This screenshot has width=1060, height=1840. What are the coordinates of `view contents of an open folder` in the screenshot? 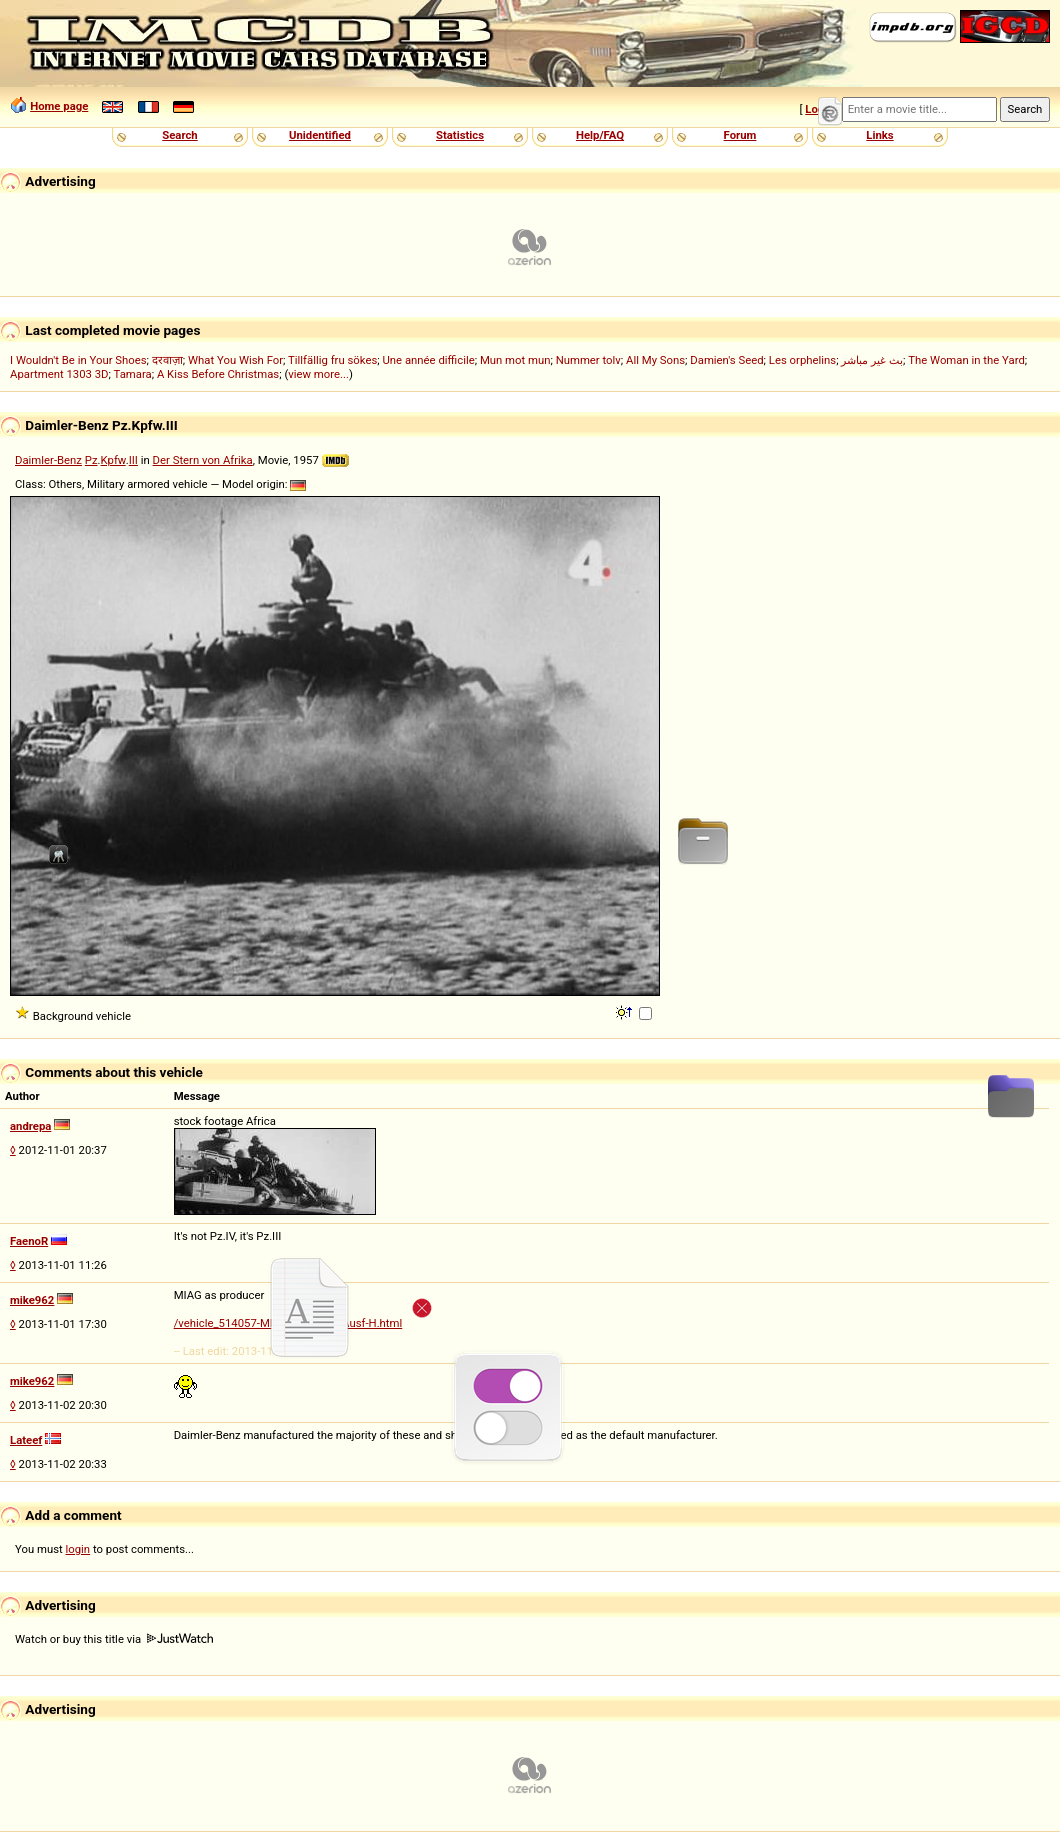 It's located at (1011, 1096).